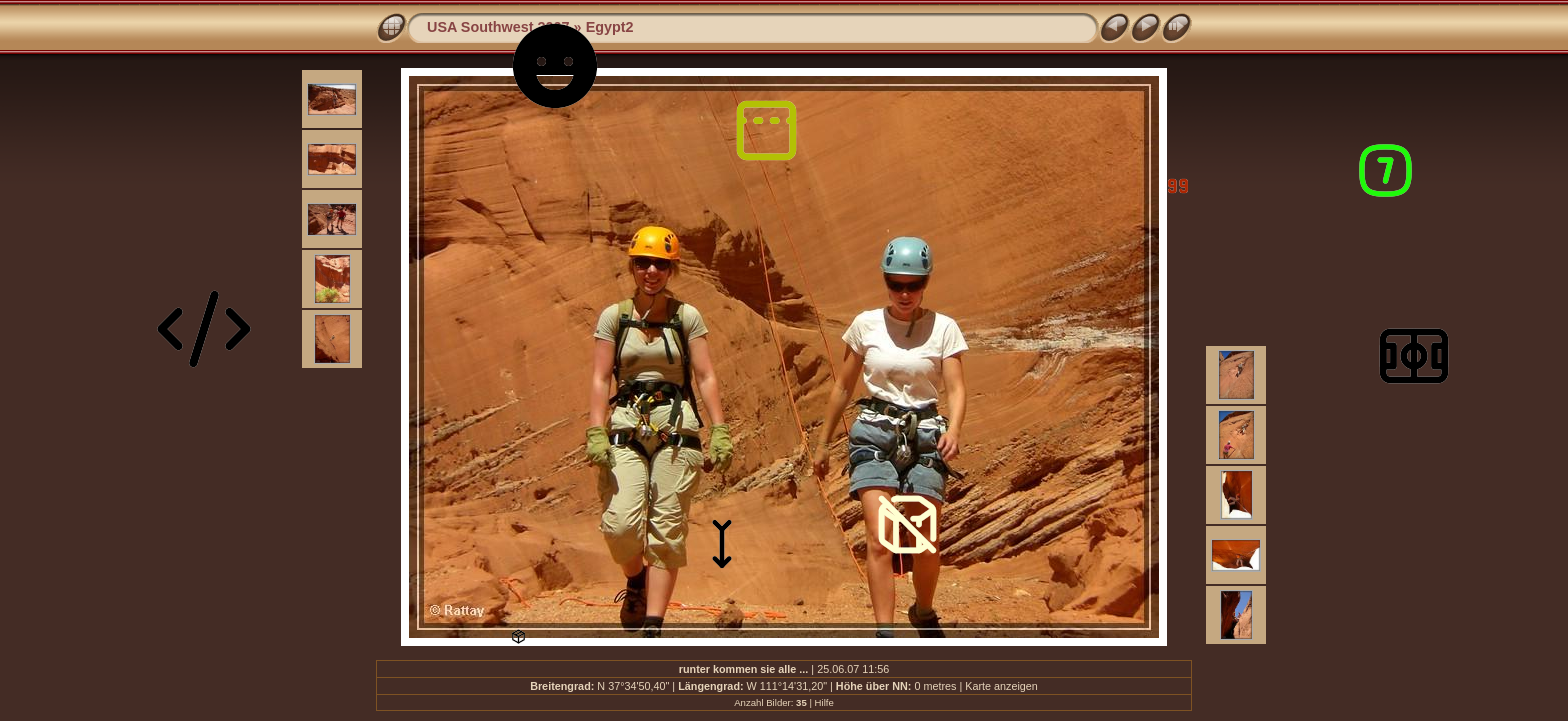 Image resolution: width=1568 pixels, height=721 pixels. What do you see at coordinates (204, 329) in the screenshot?
I see `view or edit source code` at bounding box center [204, 329].